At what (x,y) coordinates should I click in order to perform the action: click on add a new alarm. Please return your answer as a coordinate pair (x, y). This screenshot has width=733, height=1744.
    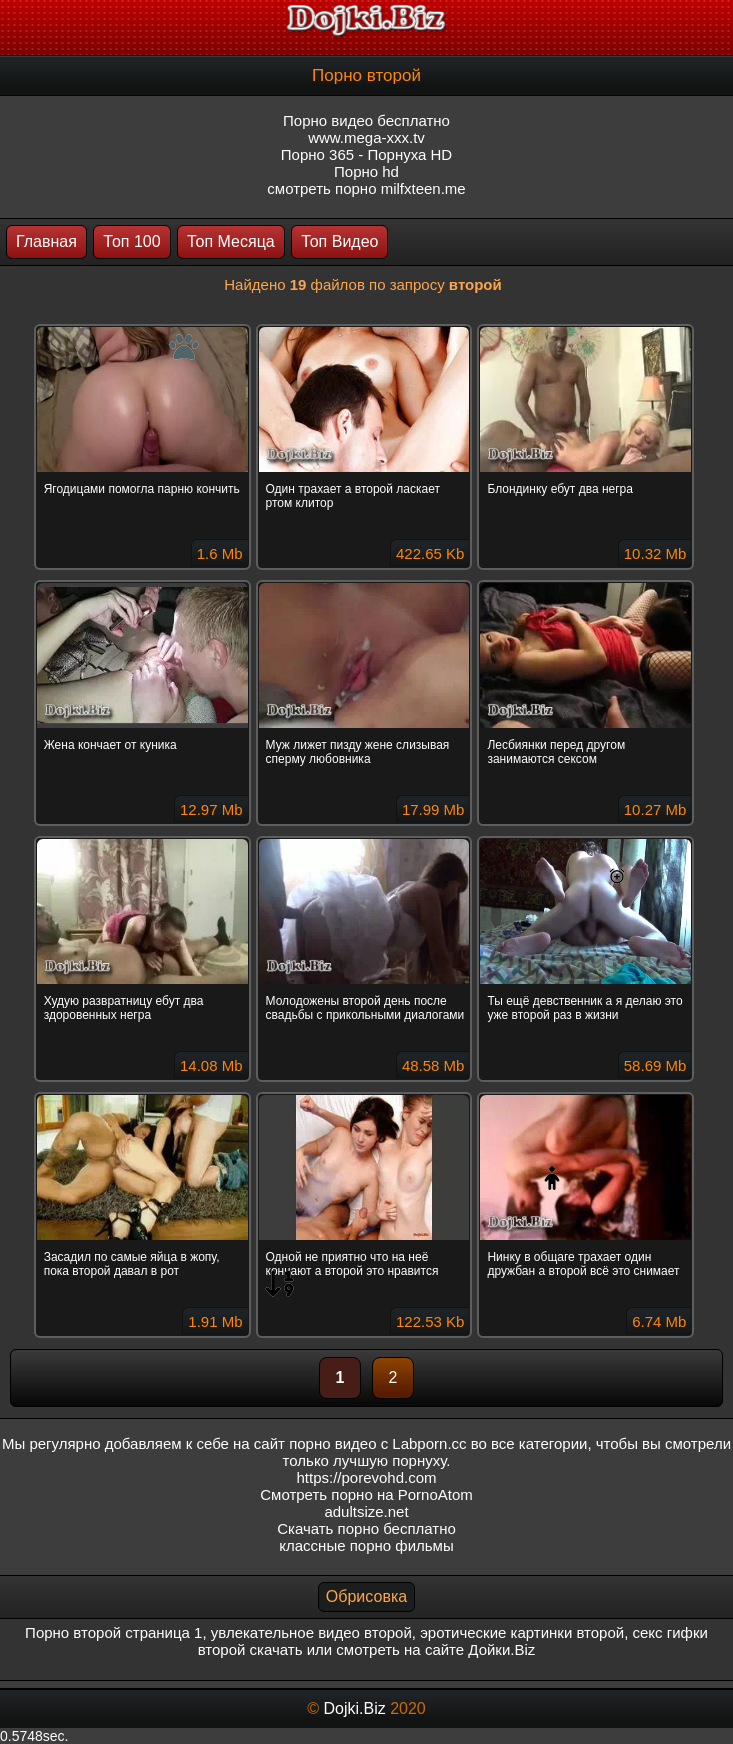
    Looking at the image, I should click on (617, 876).